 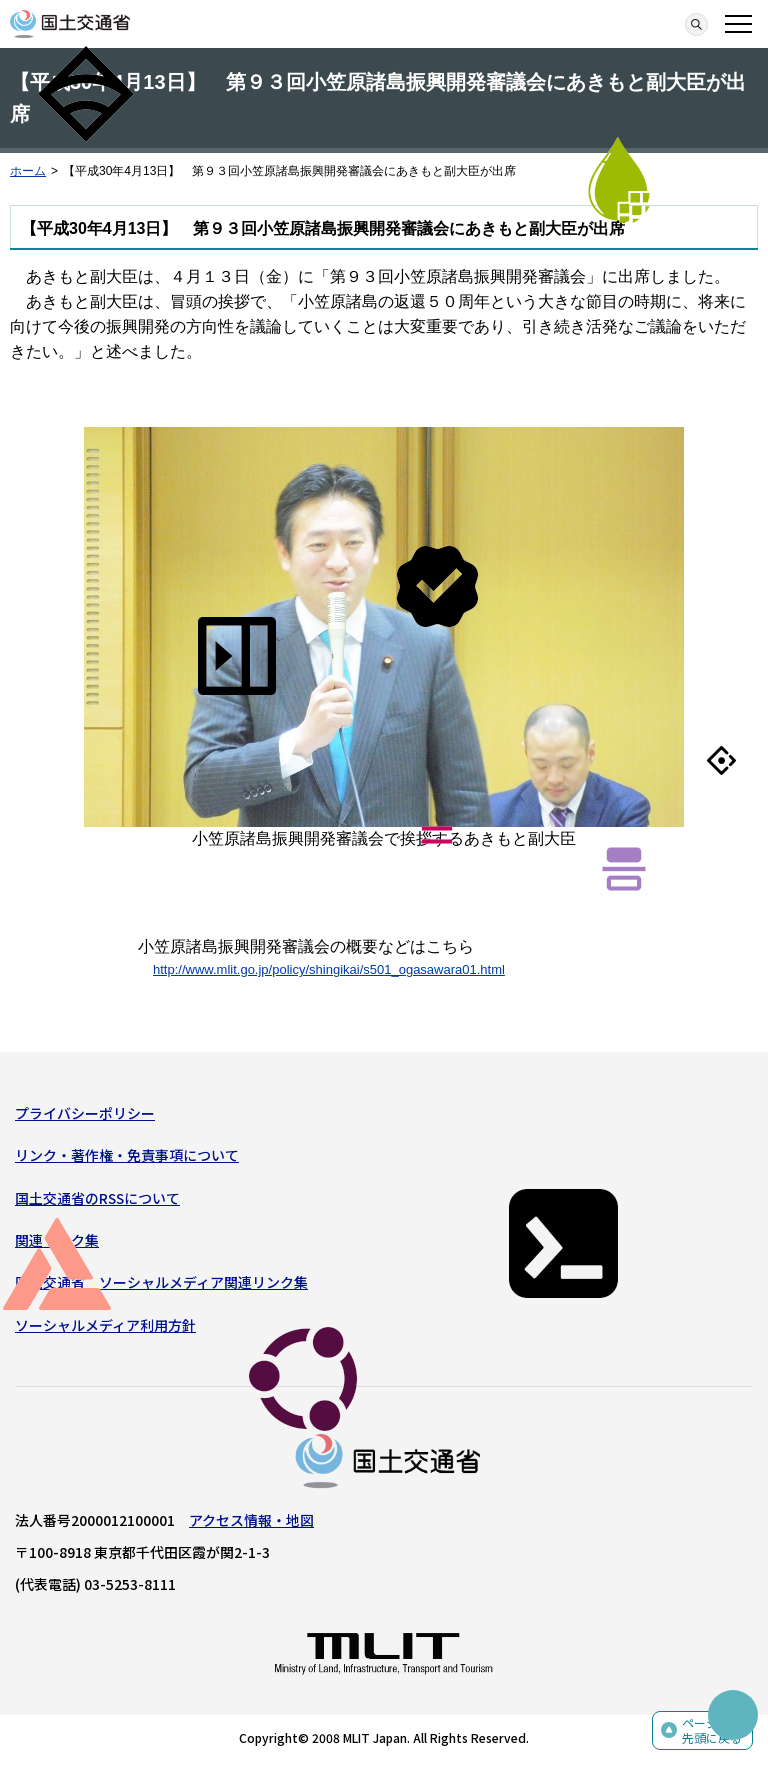 What do you see at coordinates (563, 1243) in the screenshot?
I see `visit the Educative learning platform` at bounding box center [563, 1243].